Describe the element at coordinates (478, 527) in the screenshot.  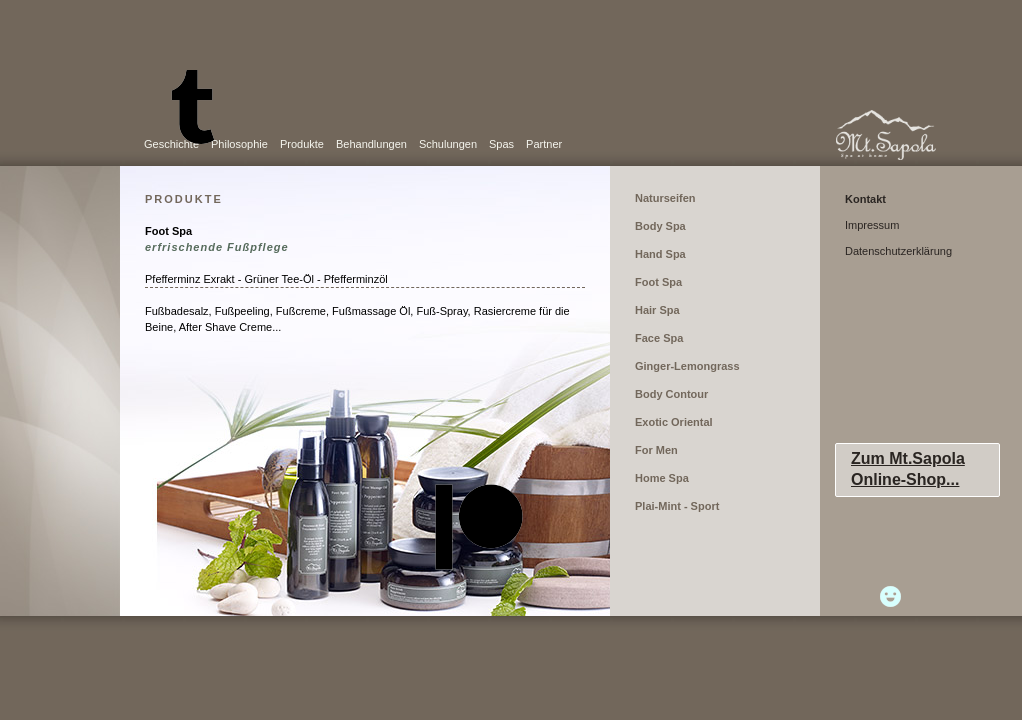
I see `link to patreon profile or page` at that location.